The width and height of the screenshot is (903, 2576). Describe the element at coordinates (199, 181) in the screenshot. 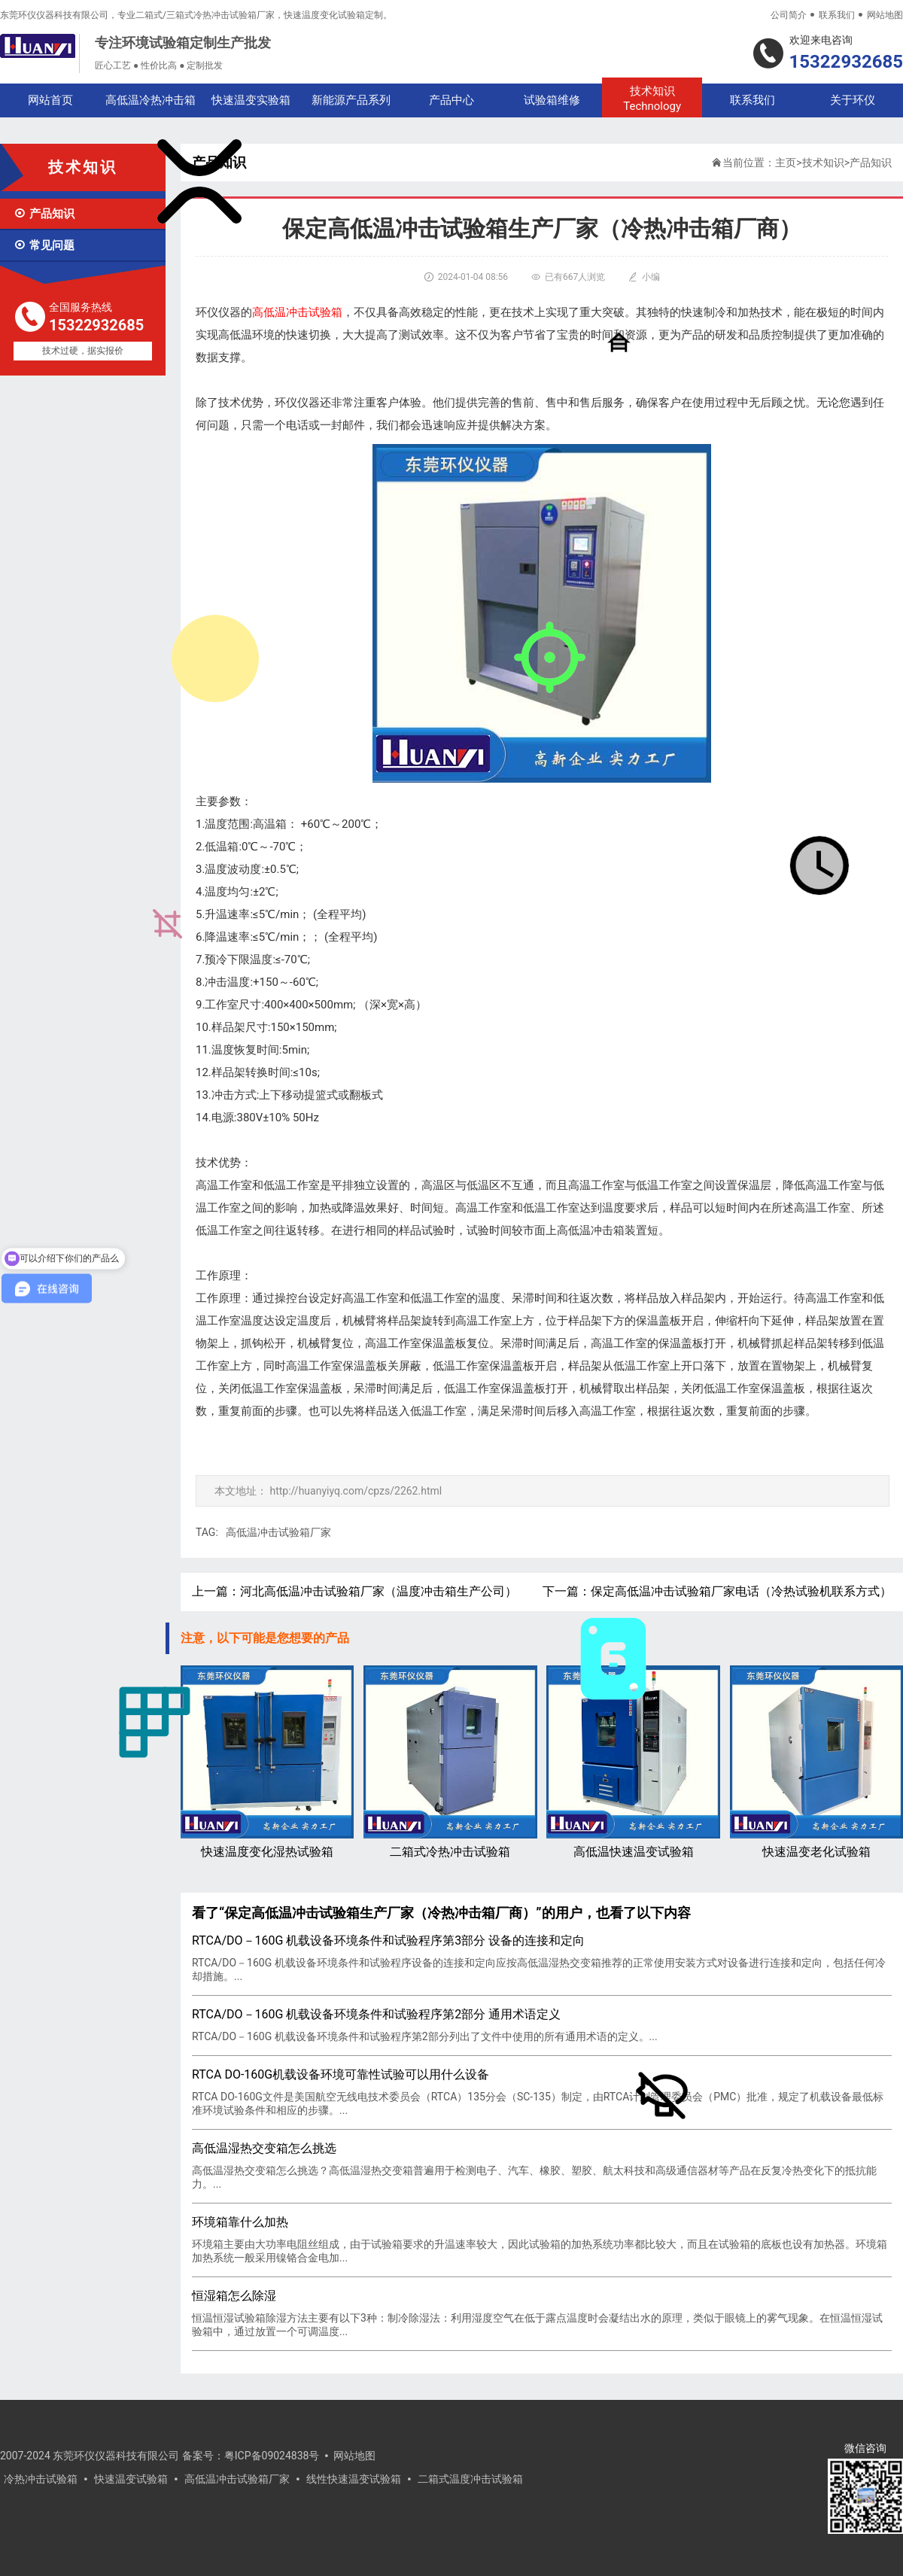

I see `XRP cryptocurrency symbol` at that location.